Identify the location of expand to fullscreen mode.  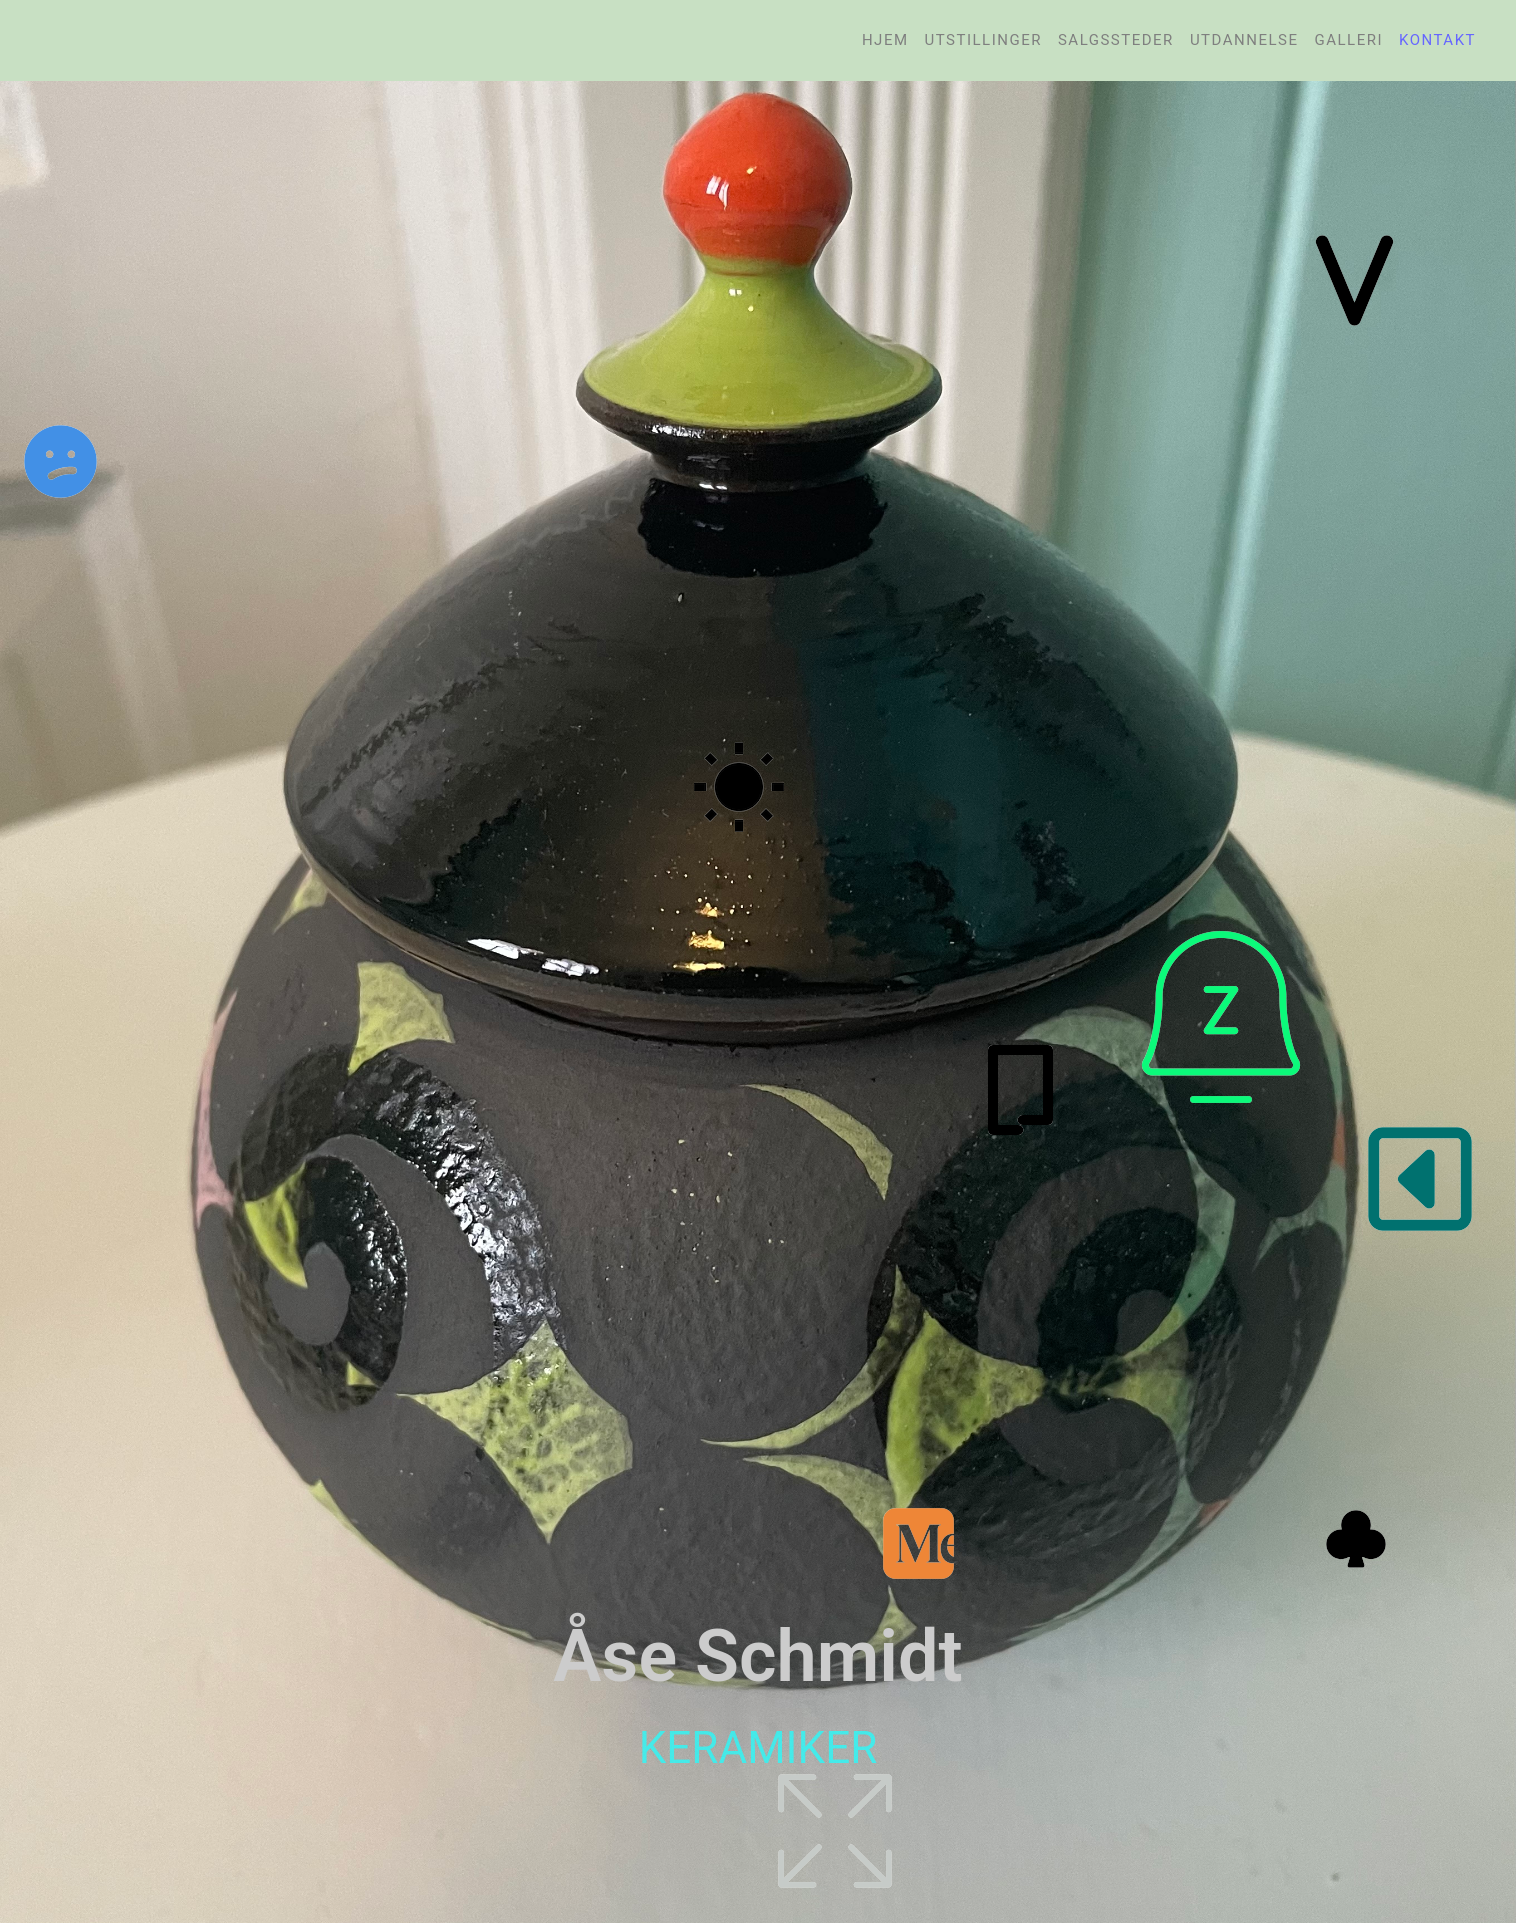
(835, 1831).